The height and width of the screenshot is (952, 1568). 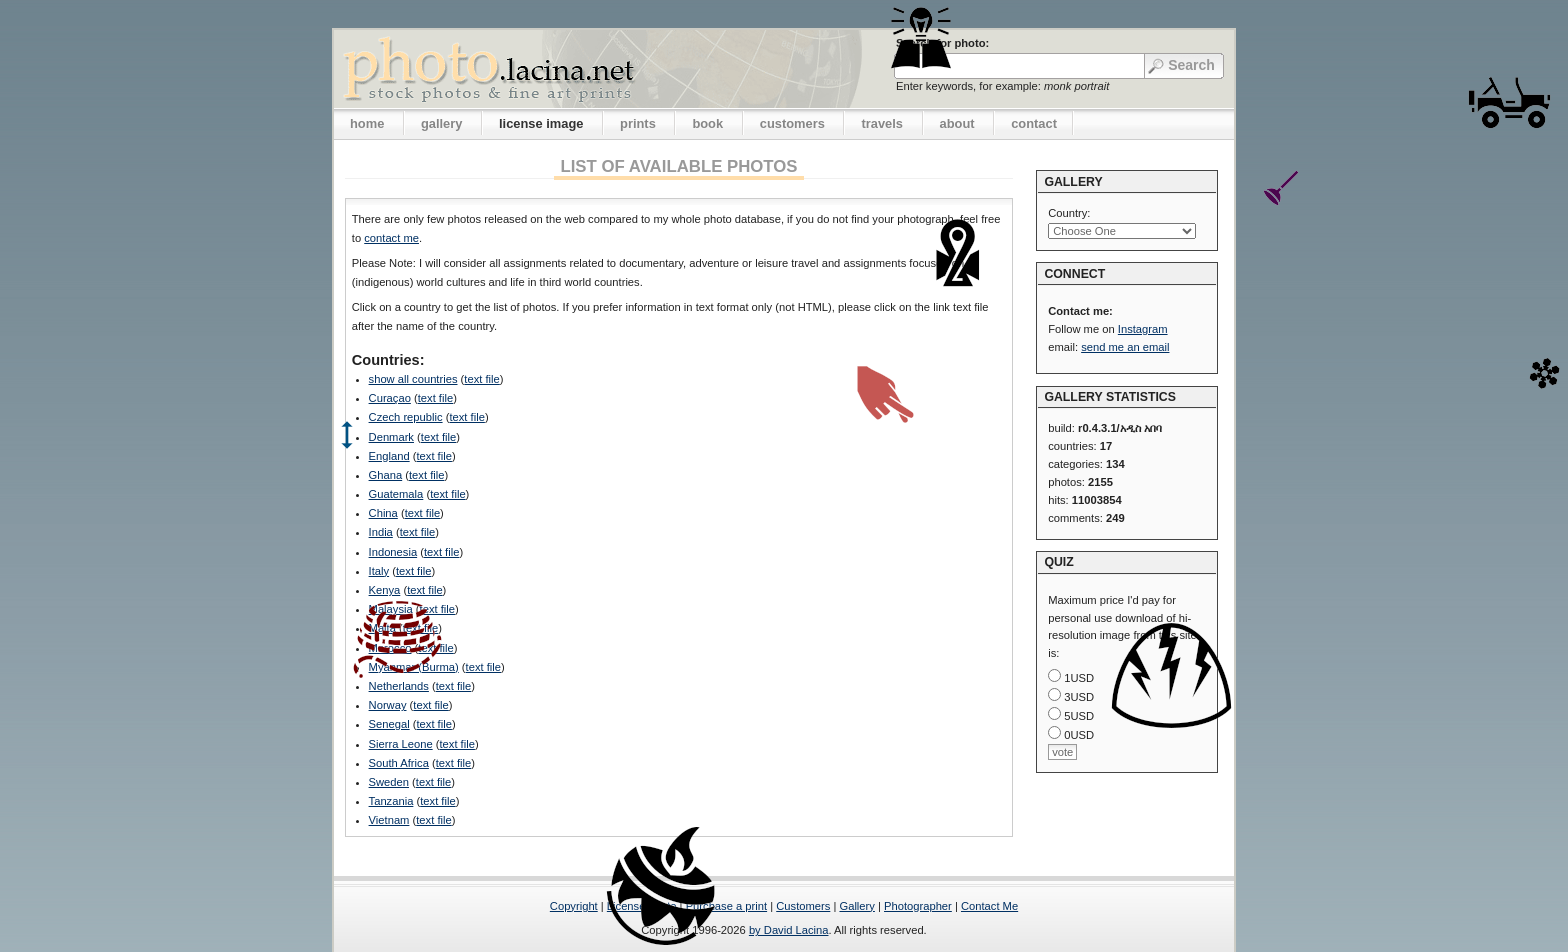 What do you see at coordinates (957, 252) in the screenshot?
I see `religious or faith-based game element` at bounding box center [957, 252].